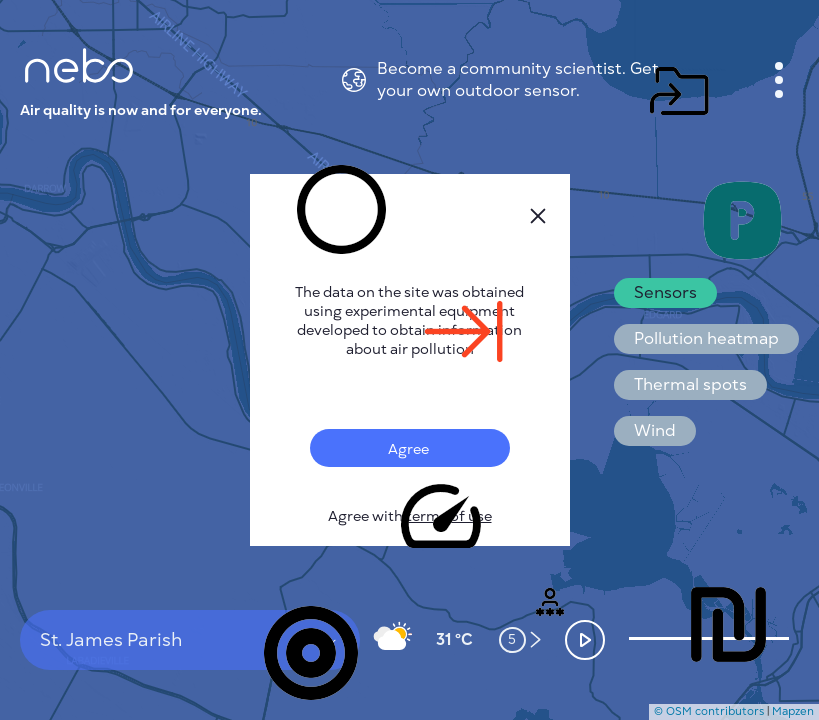 The height and width of the screenshot is (720, 819). What do you see at coordinates (550, 602) in the screenshot?
I see `enter user password to sign in` at bounding box center [550, 602].